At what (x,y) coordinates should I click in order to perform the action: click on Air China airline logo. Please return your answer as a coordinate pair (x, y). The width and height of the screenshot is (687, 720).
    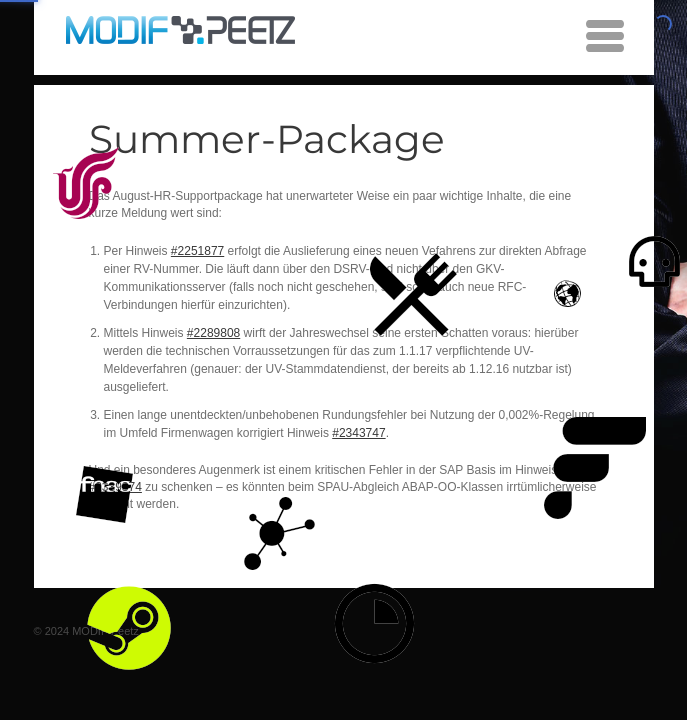
    Looking at the image, I should click on (86, 183).